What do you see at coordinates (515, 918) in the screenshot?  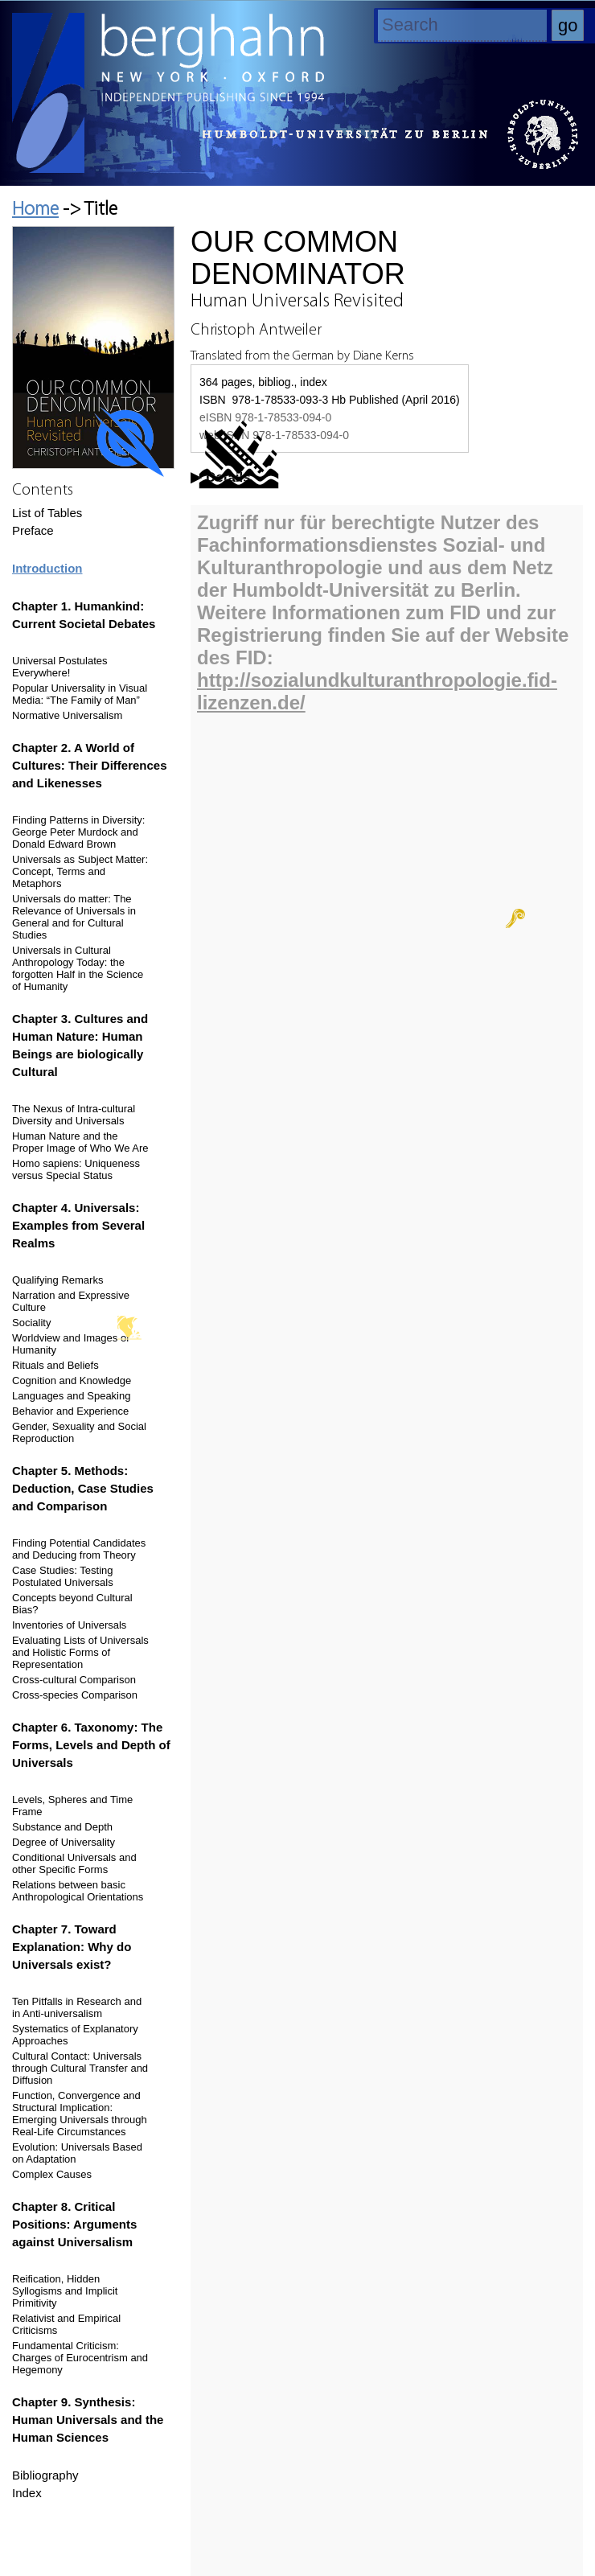 I see `select wizard or mage character class` at bounding box center [515, 918].